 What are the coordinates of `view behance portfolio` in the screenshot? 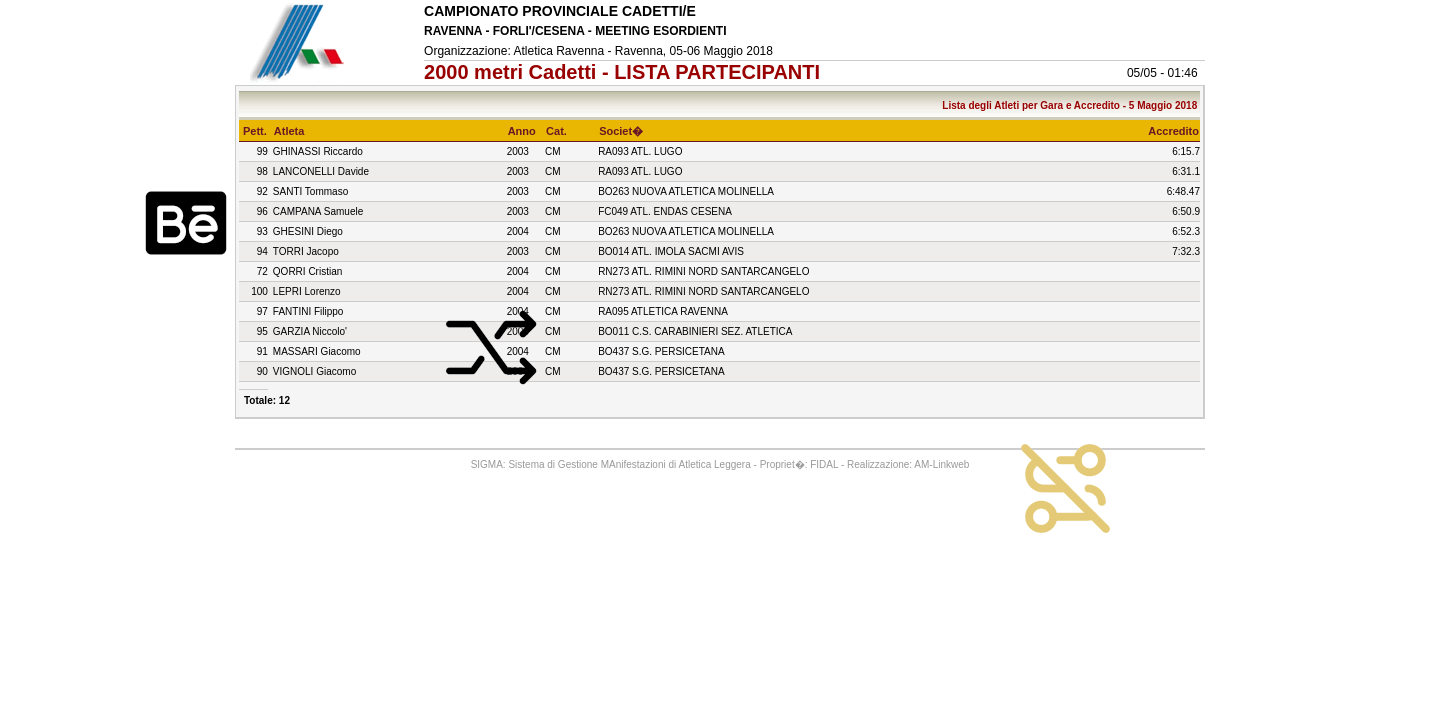 It's located at (186, 223).